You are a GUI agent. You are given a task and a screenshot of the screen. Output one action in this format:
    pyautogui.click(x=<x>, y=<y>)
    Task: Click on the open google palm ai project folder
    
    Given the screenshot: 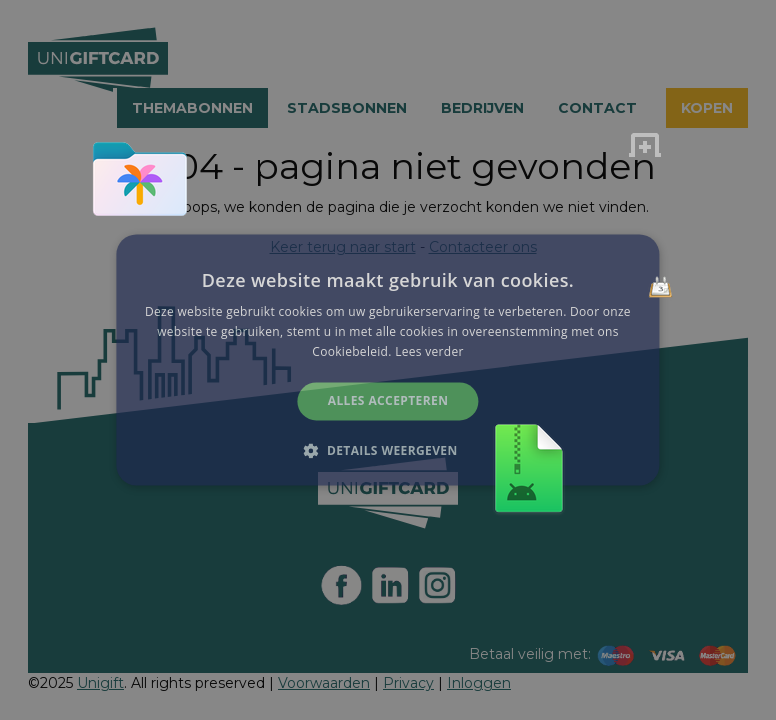 What is the action you would take?
    pyautogui.click(x=139, y=181)
    